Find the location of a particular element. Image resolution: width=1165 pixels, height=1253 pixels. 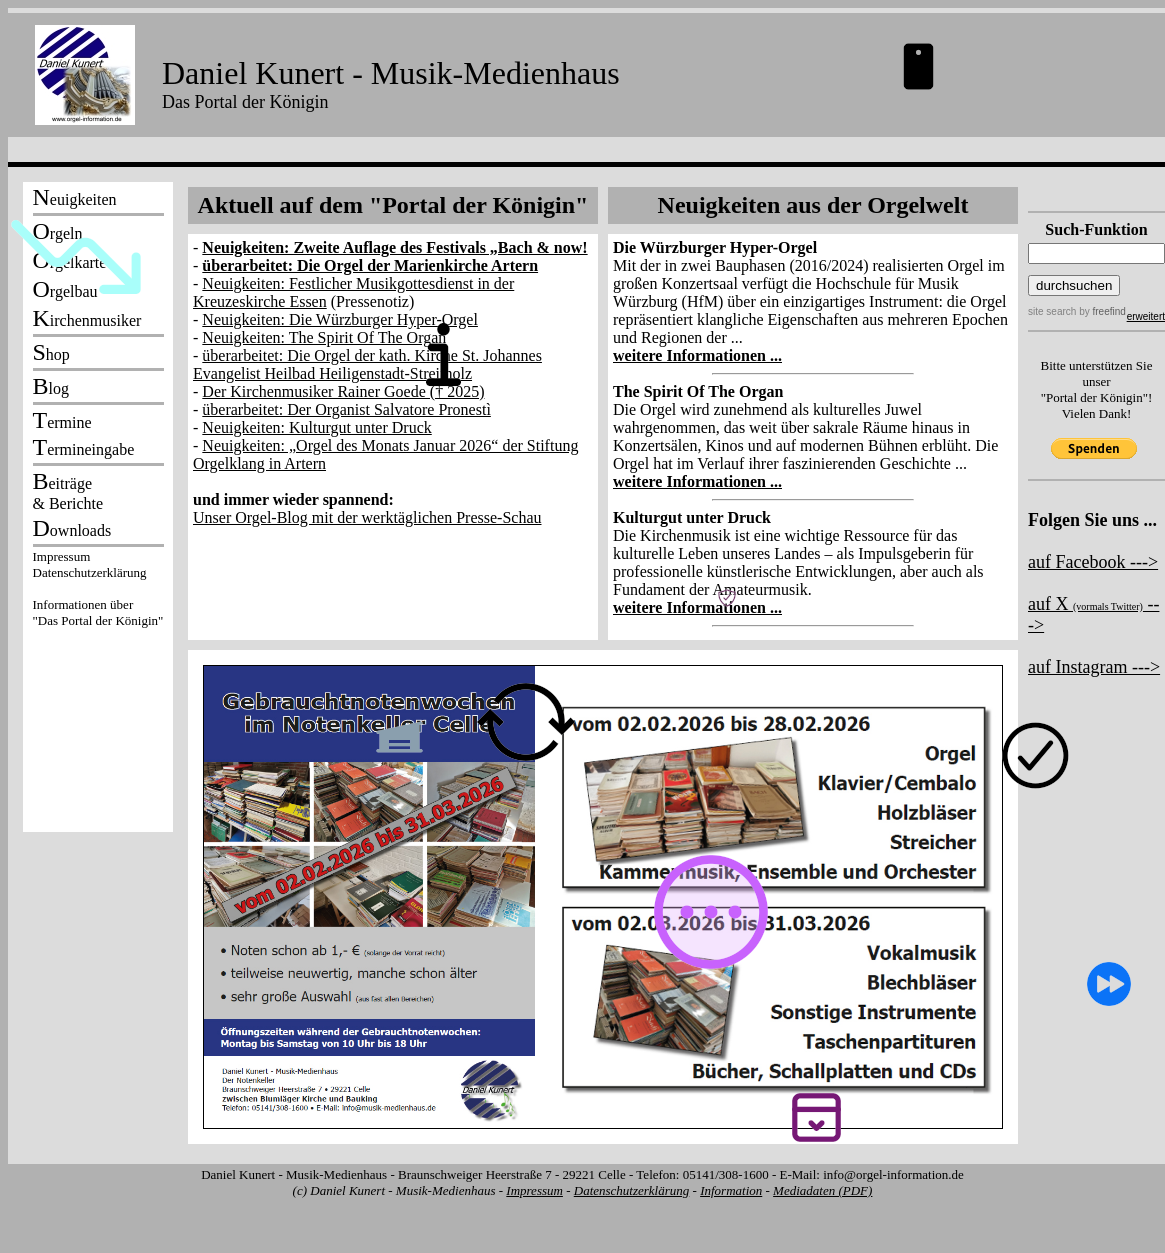

access device camera from mobile is located at coordinates (918, 66).